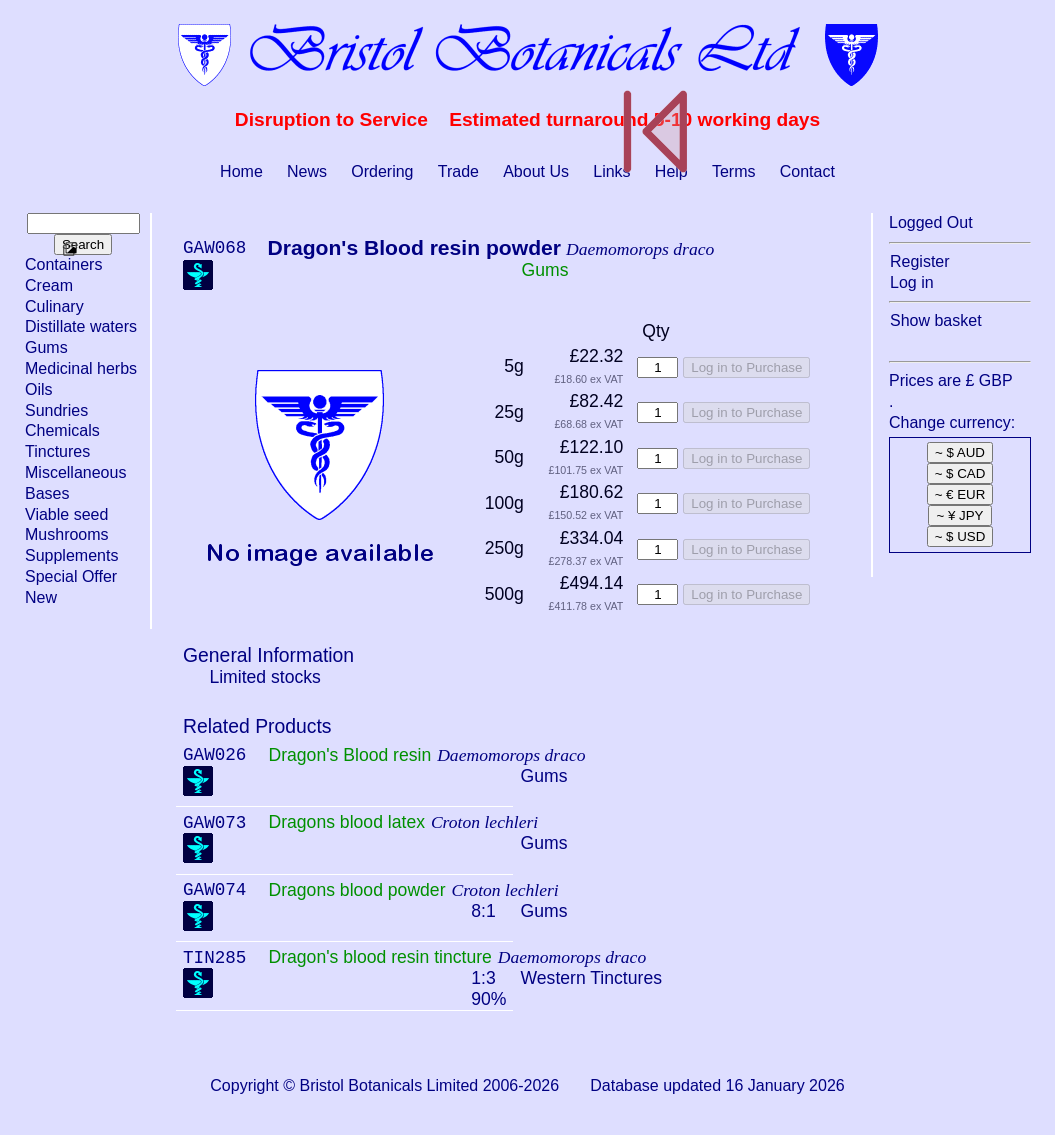 This screenshot has height=1135, width=1055. I want to click on view photo gallery or image library, so click(70, 249).